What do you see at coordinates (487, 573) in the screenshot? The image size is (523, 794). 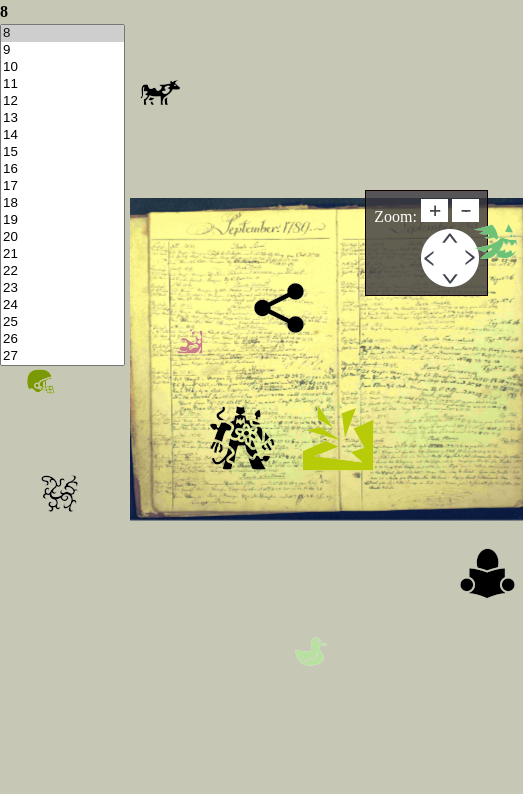 I see `open reading mode or e-reader` at bounding box center [487, 573].